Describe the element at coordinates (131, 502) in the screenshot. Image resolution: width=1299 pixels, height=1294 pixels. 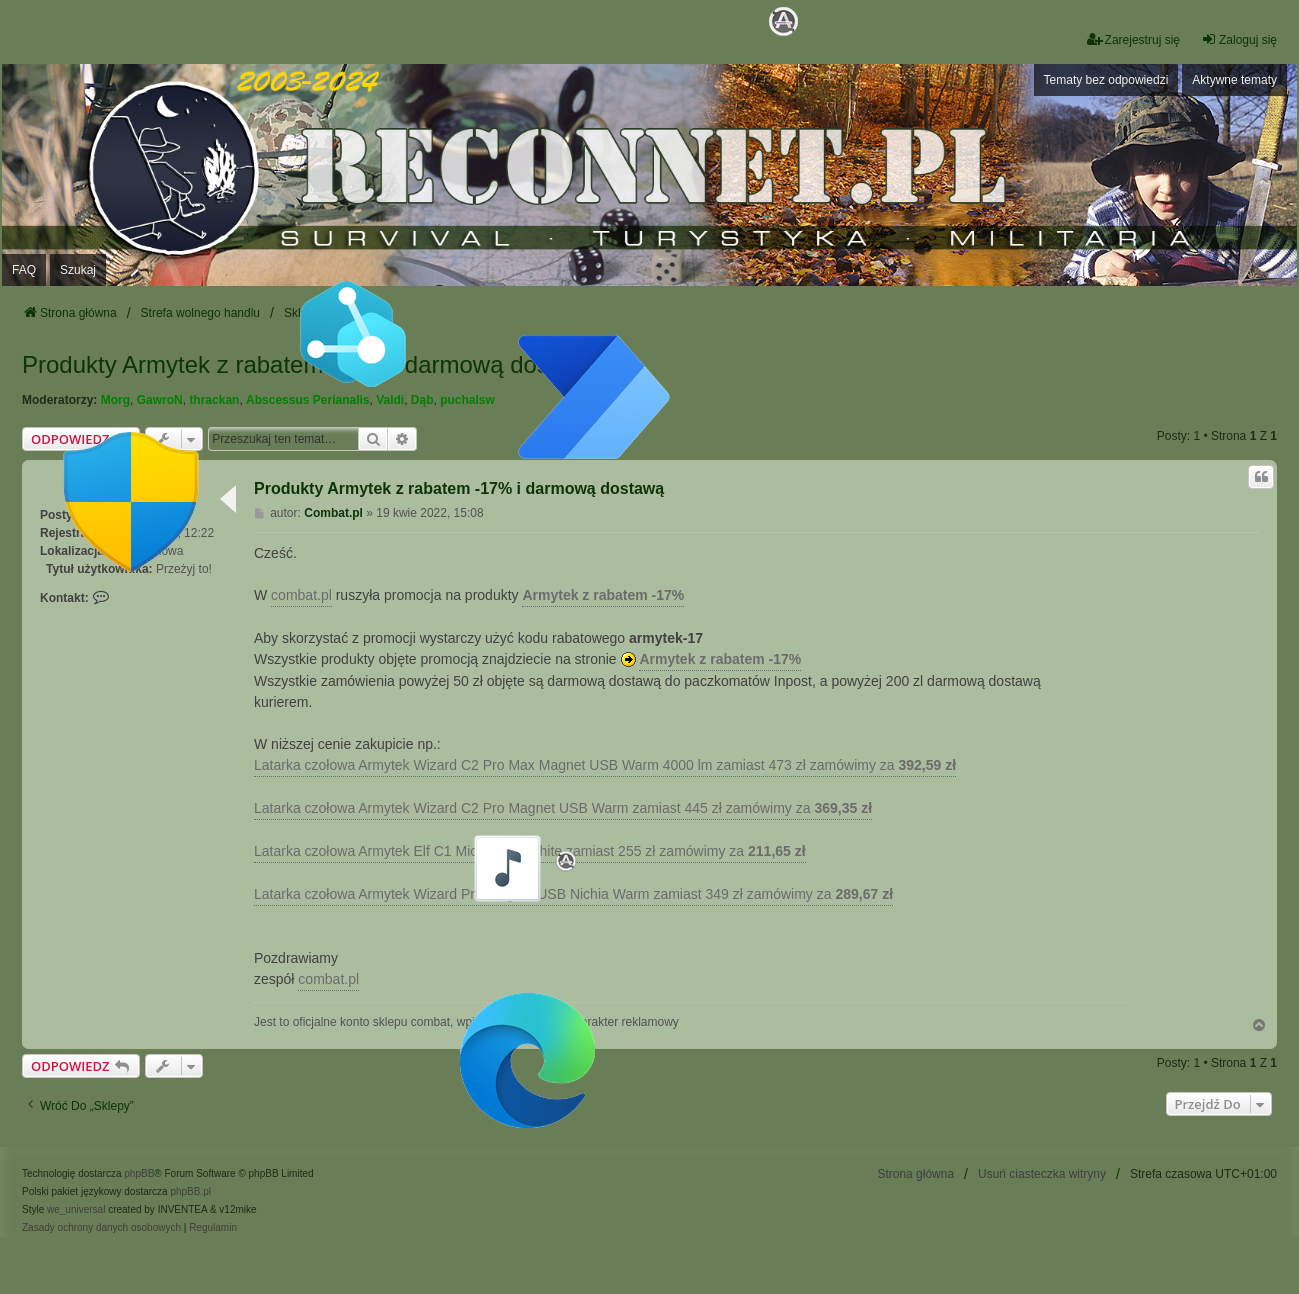
I see `indicates administrator privileges or protected system access` at that location.